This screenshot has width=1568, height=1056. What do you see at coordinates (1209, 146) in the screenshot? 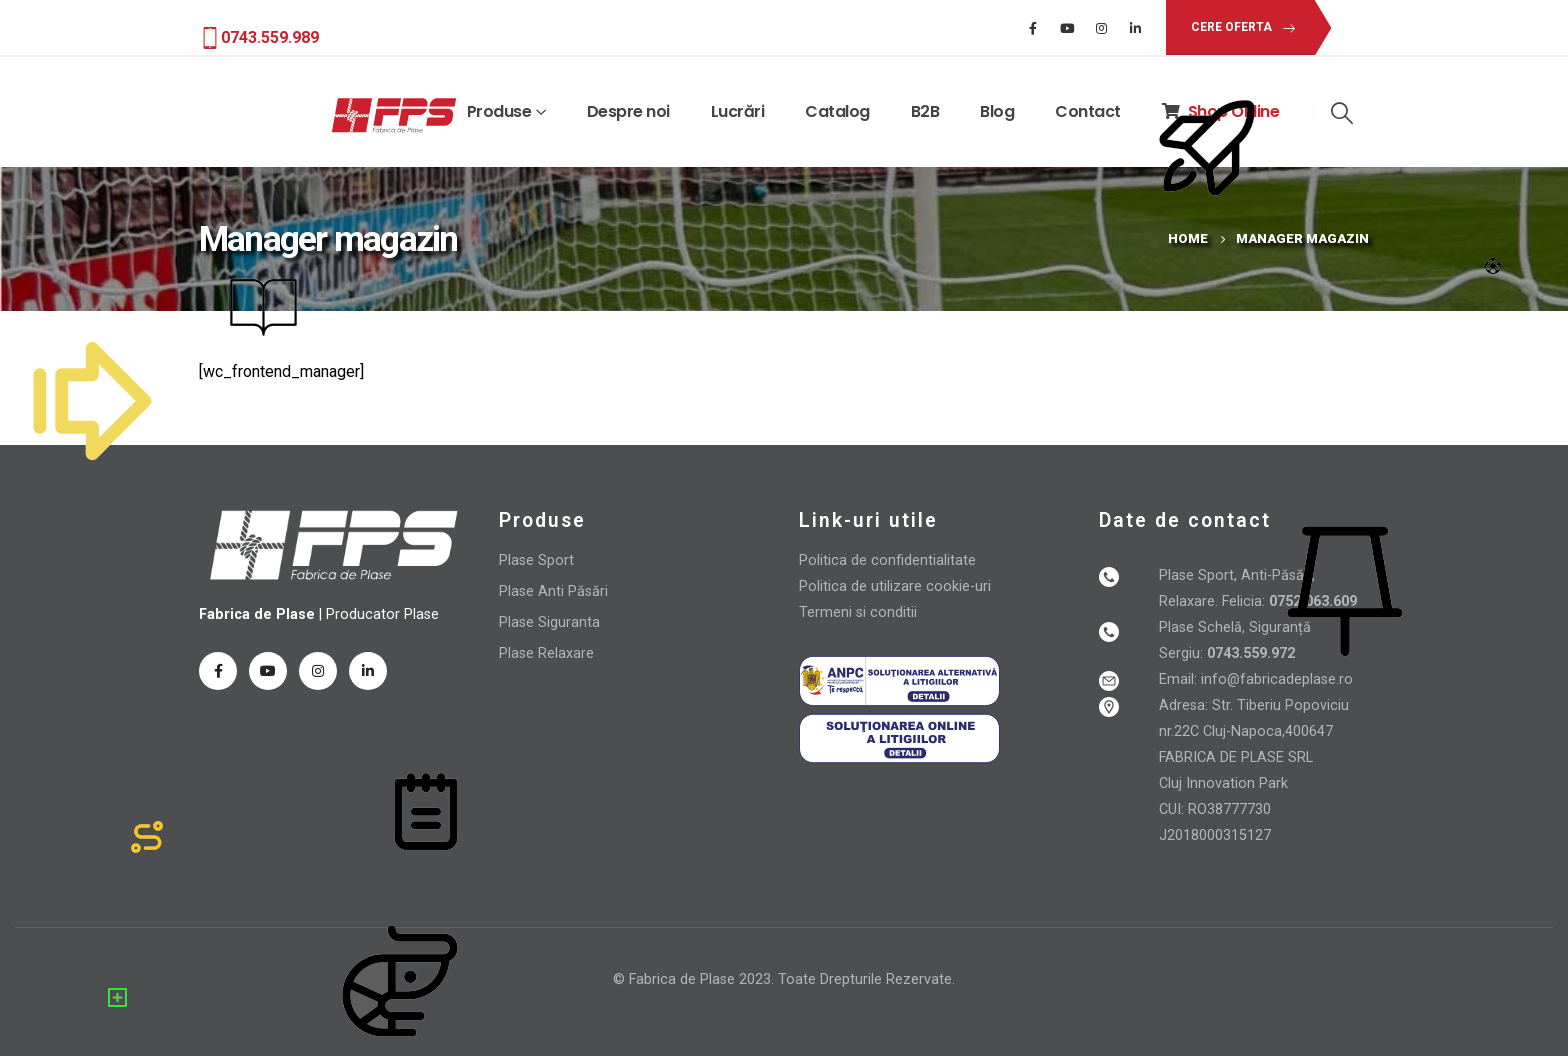
I see `launch or deploy a project` at bounding box center [1209, 146].